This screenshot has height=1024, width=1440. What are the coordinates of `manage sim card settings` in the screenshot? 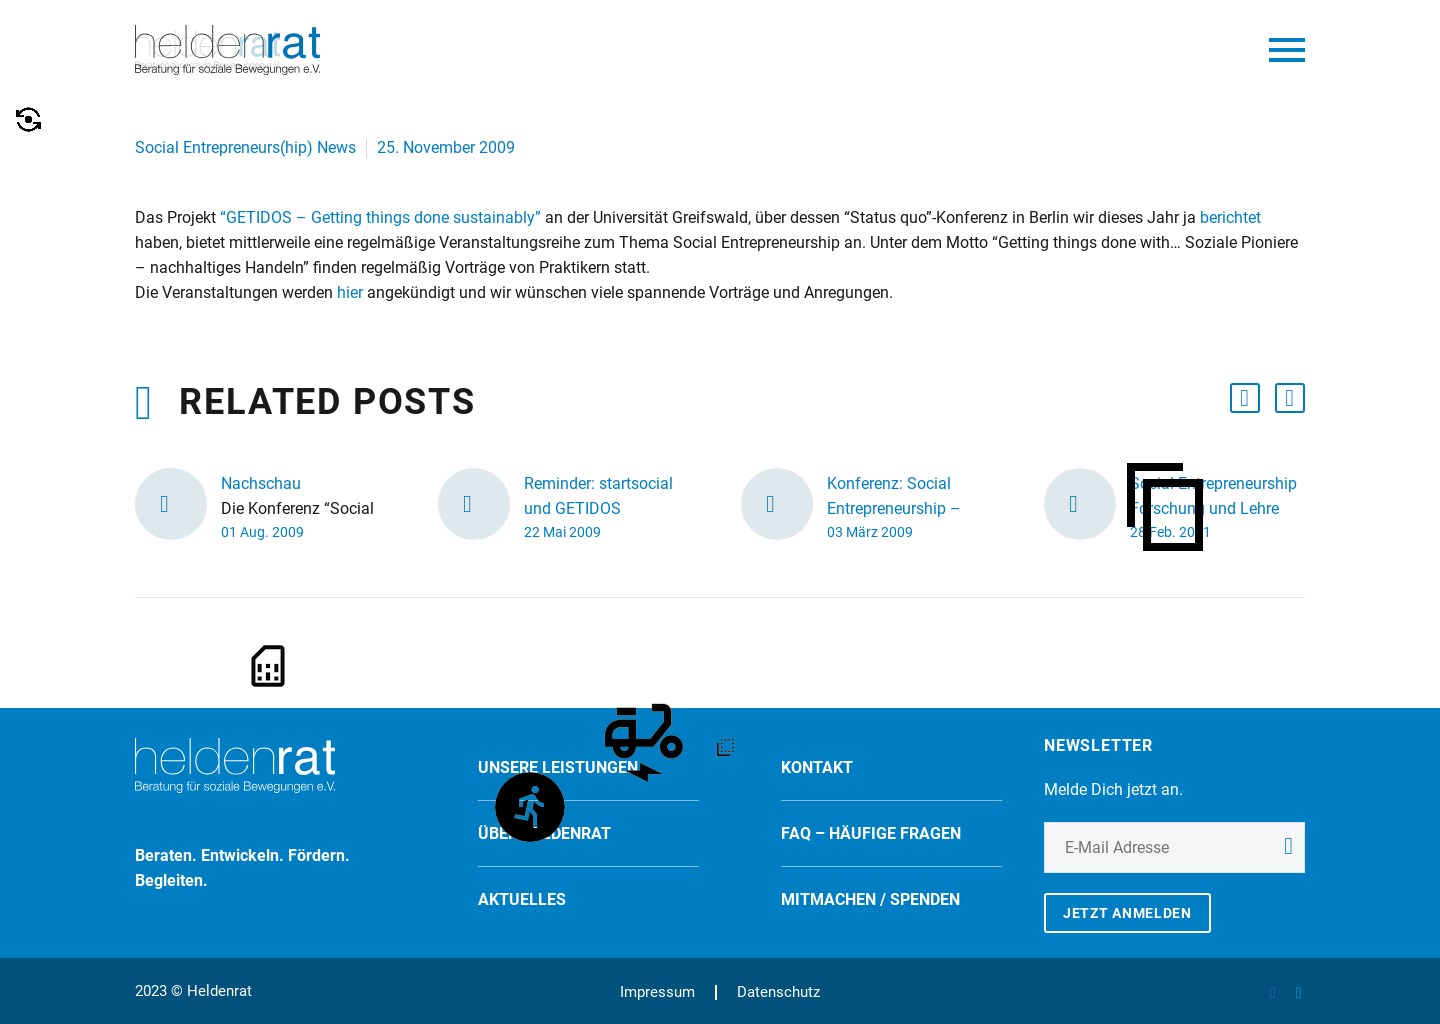 It's located at (268, 666).